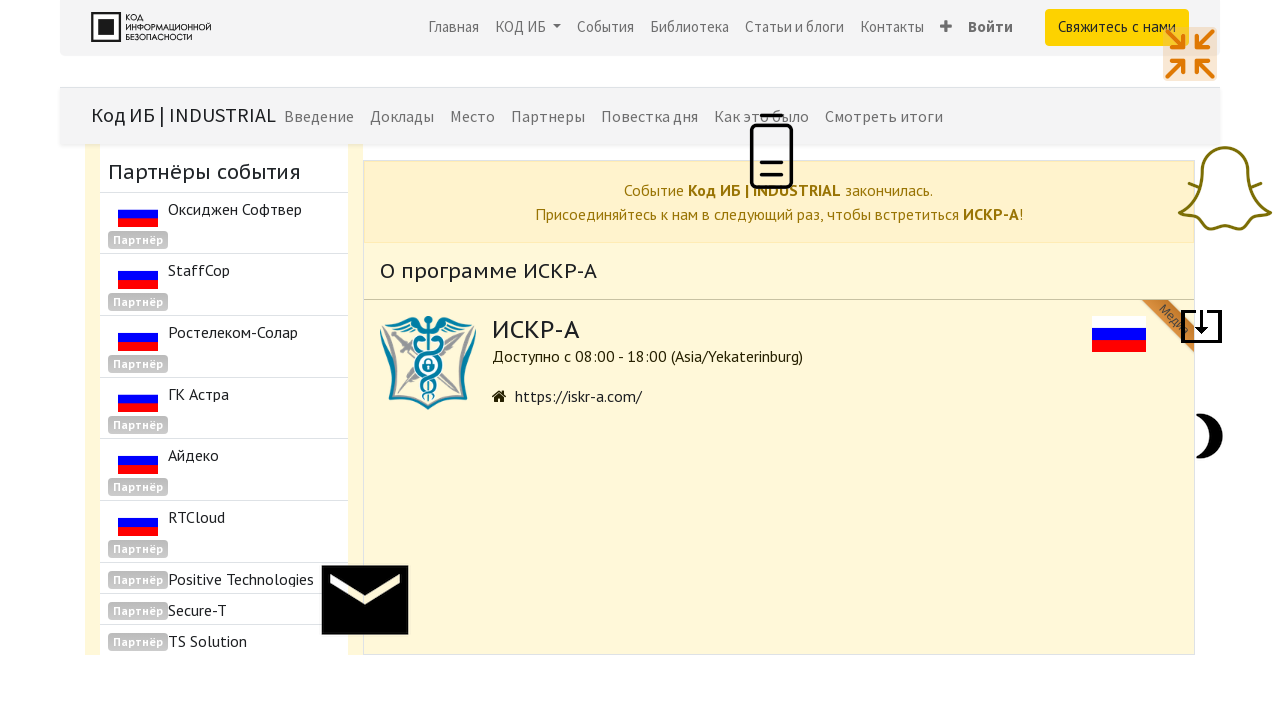 The width and height of the screenshot is (1280, 720). I want to click on download or install a system update, so click(1201, 326).